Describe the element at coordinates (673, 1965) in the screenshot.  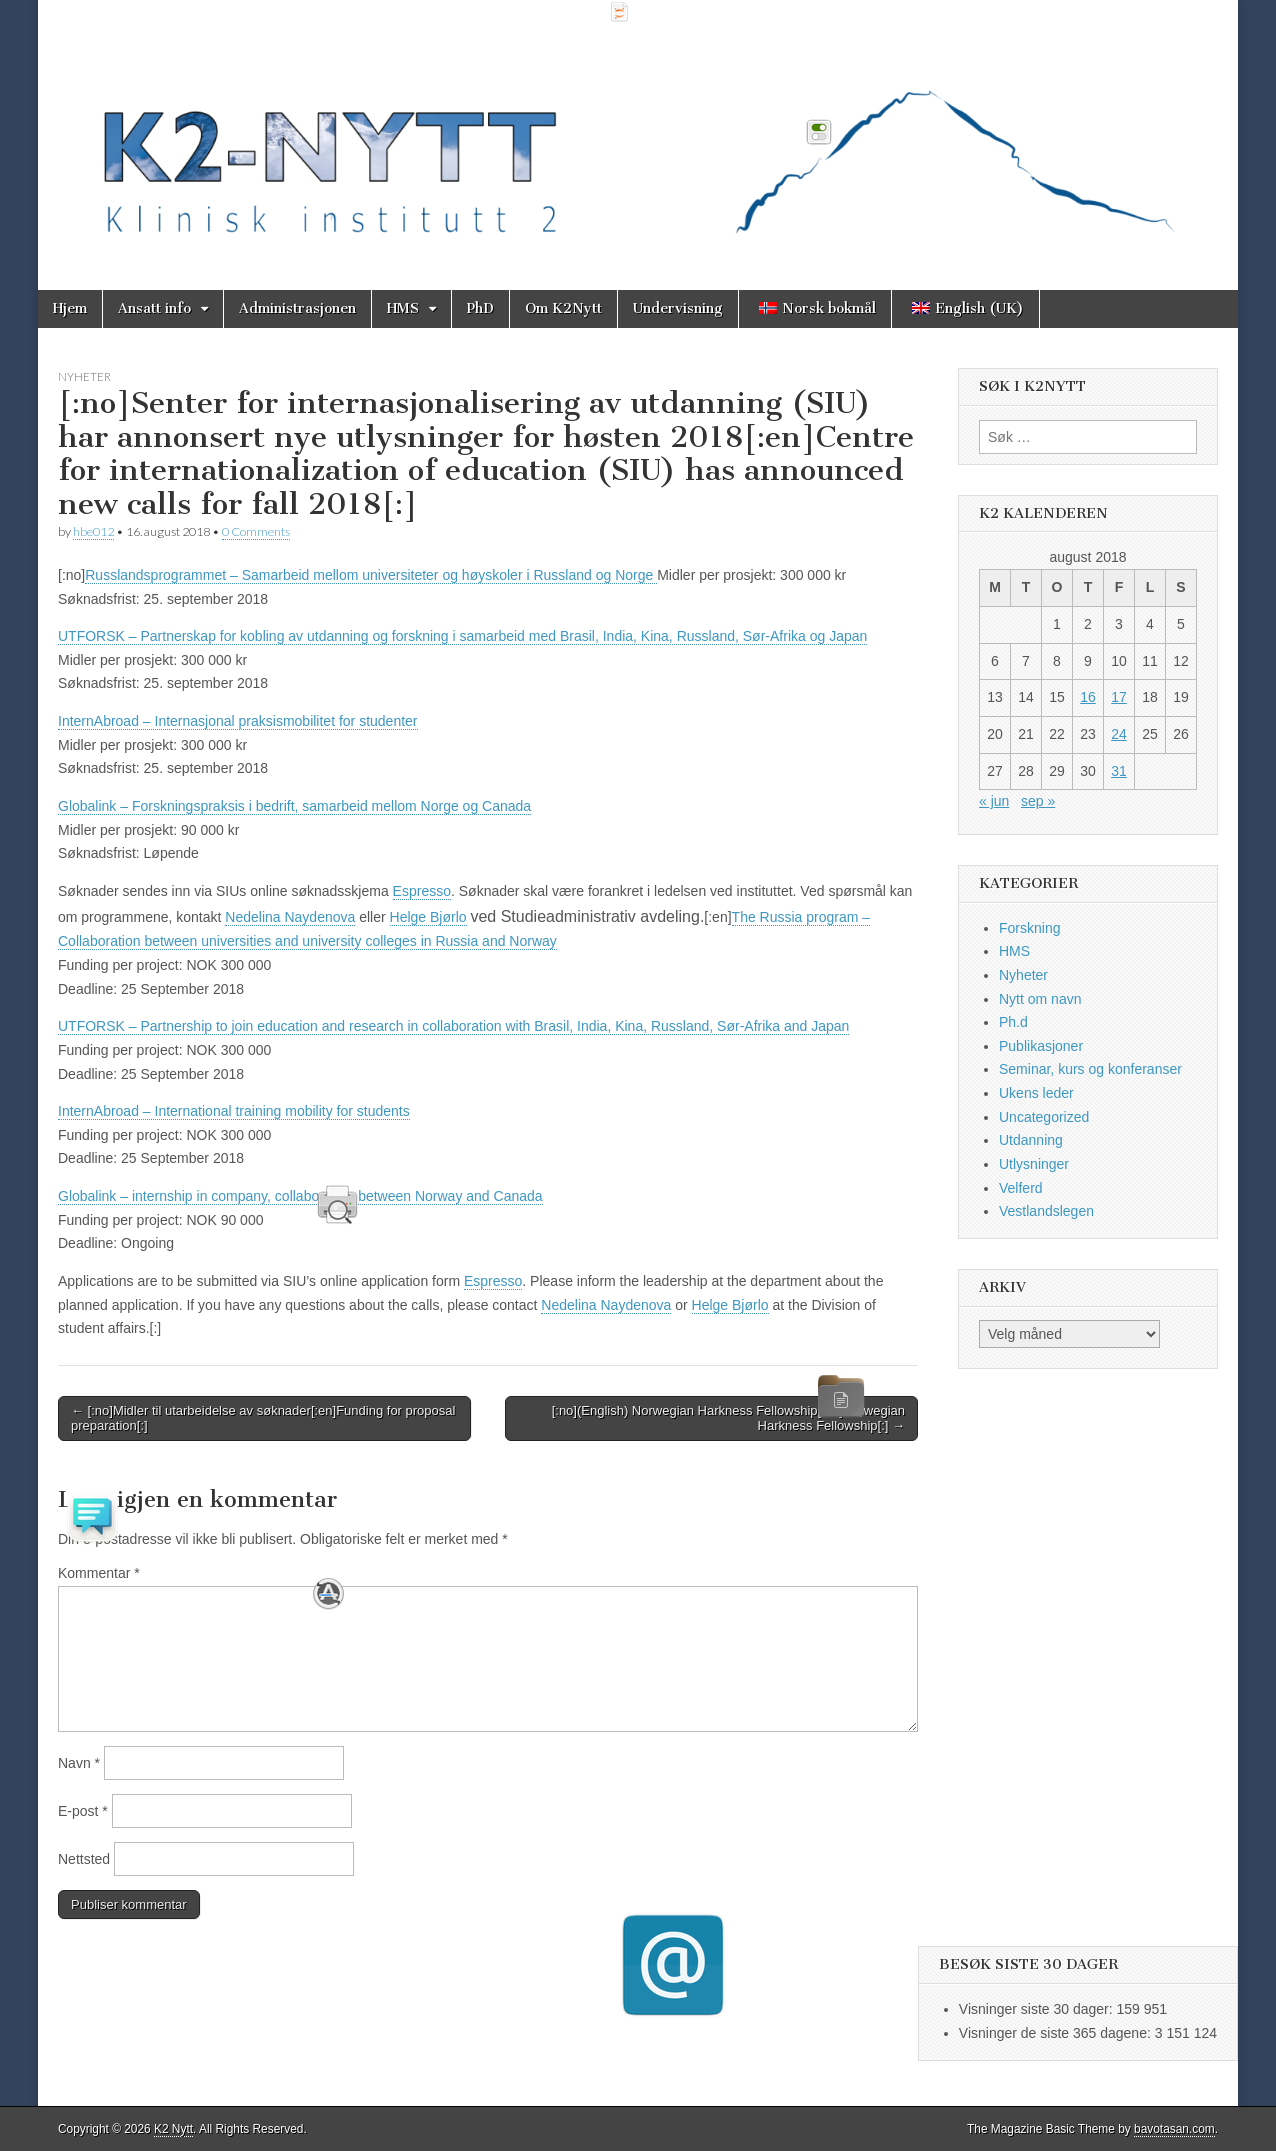
I see `access online accounts settings` at that location.